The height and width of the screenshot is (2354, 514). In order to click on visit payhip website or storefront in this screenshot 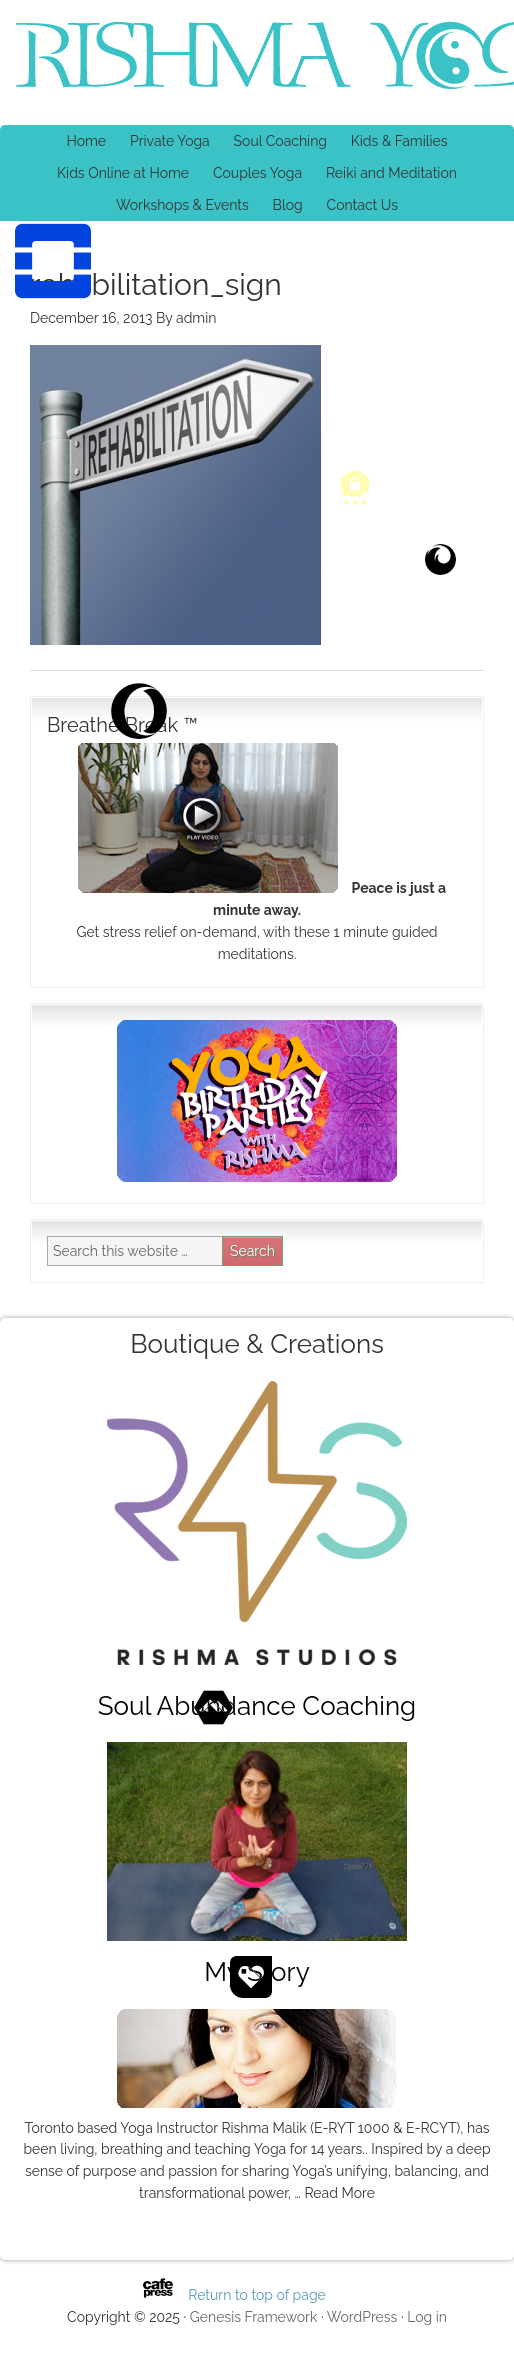, I will do `click(251, 1977)`.